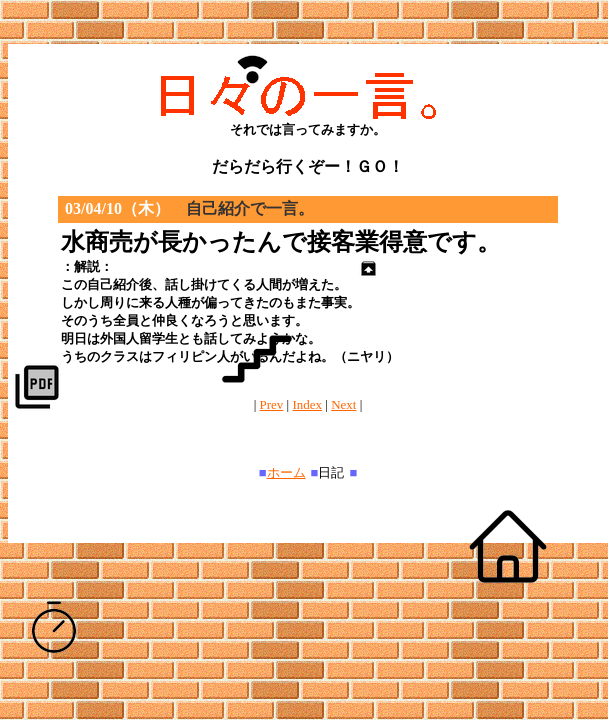 The width and height of the screenshot is (608, 720). I want to click on unarchive an item or message, so click(368, 268).